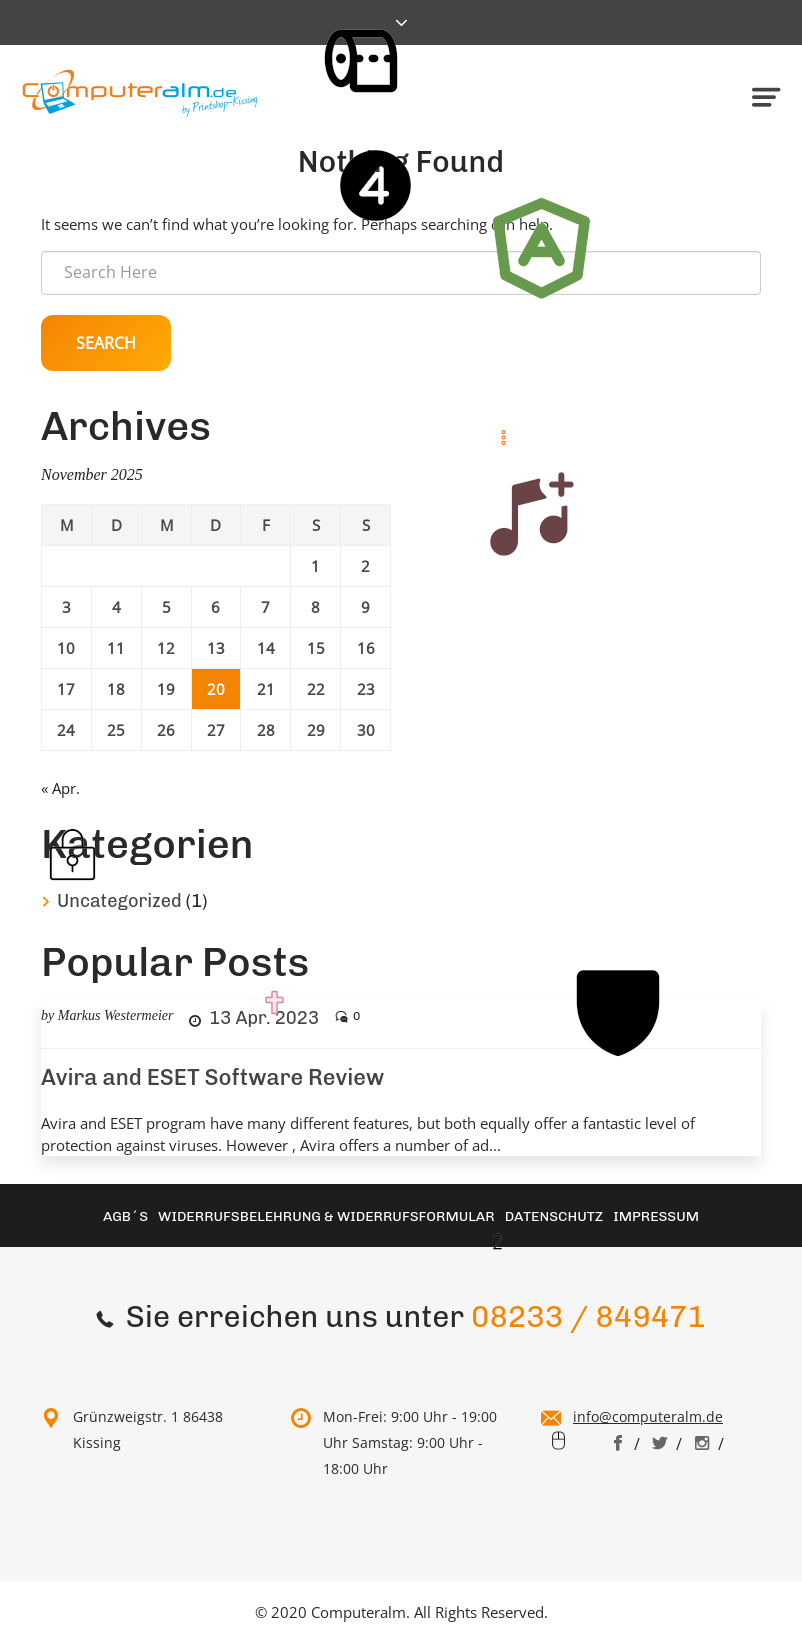 The height and width of the screenshot is (1643, 802). What do you see at coordinates (533, 515) in the screenshot?
I see `add a new song to your library` at bounding box center [533, 515].